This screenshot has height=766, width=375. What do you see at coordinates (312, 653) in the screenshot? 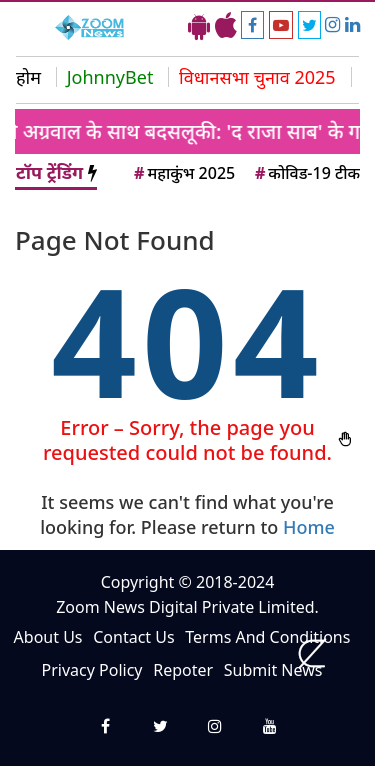
I see `indicates a set is not a subset of another in mathematical notation` at bounding box center [312, 653].